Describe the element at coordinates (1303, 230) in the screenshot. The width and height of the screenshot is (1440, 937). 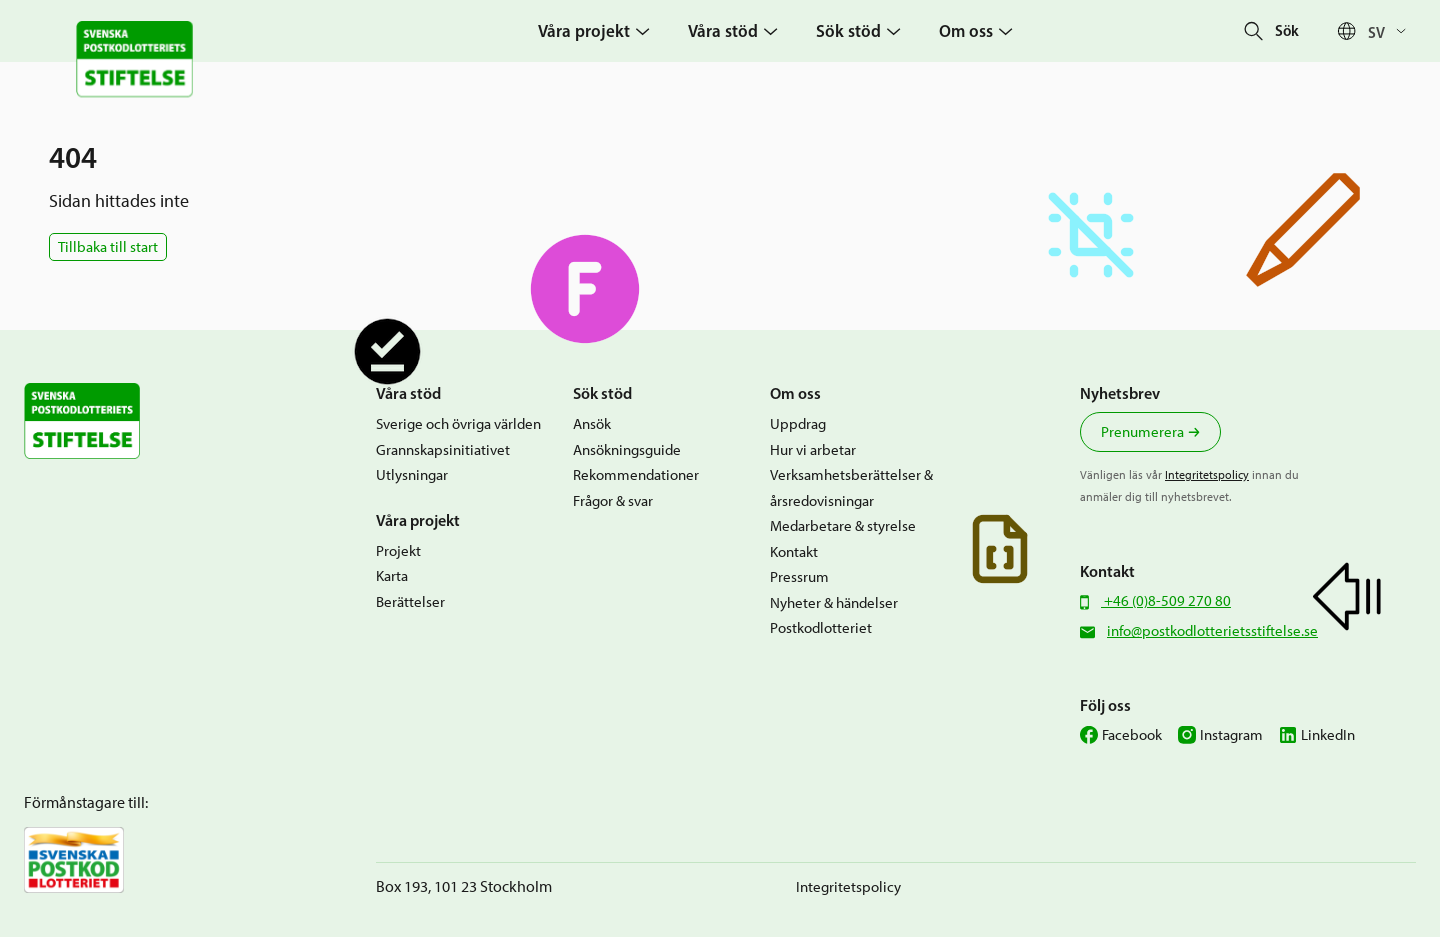
I see `edit this item` at that location.